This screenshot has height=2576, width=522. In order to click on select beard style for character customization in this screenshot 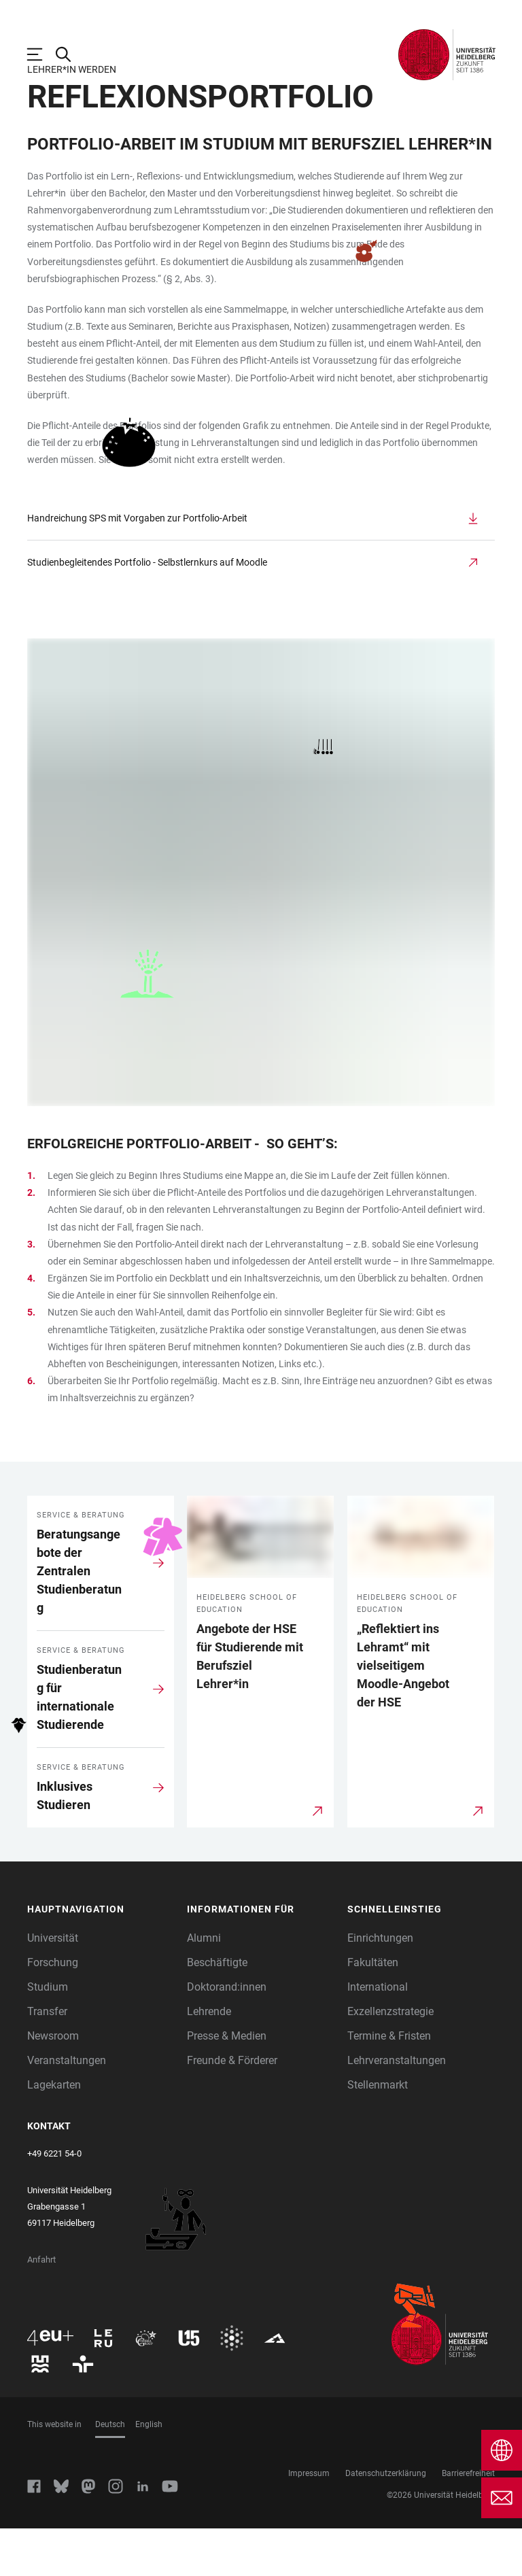, I will do `click(18, 1725)`.